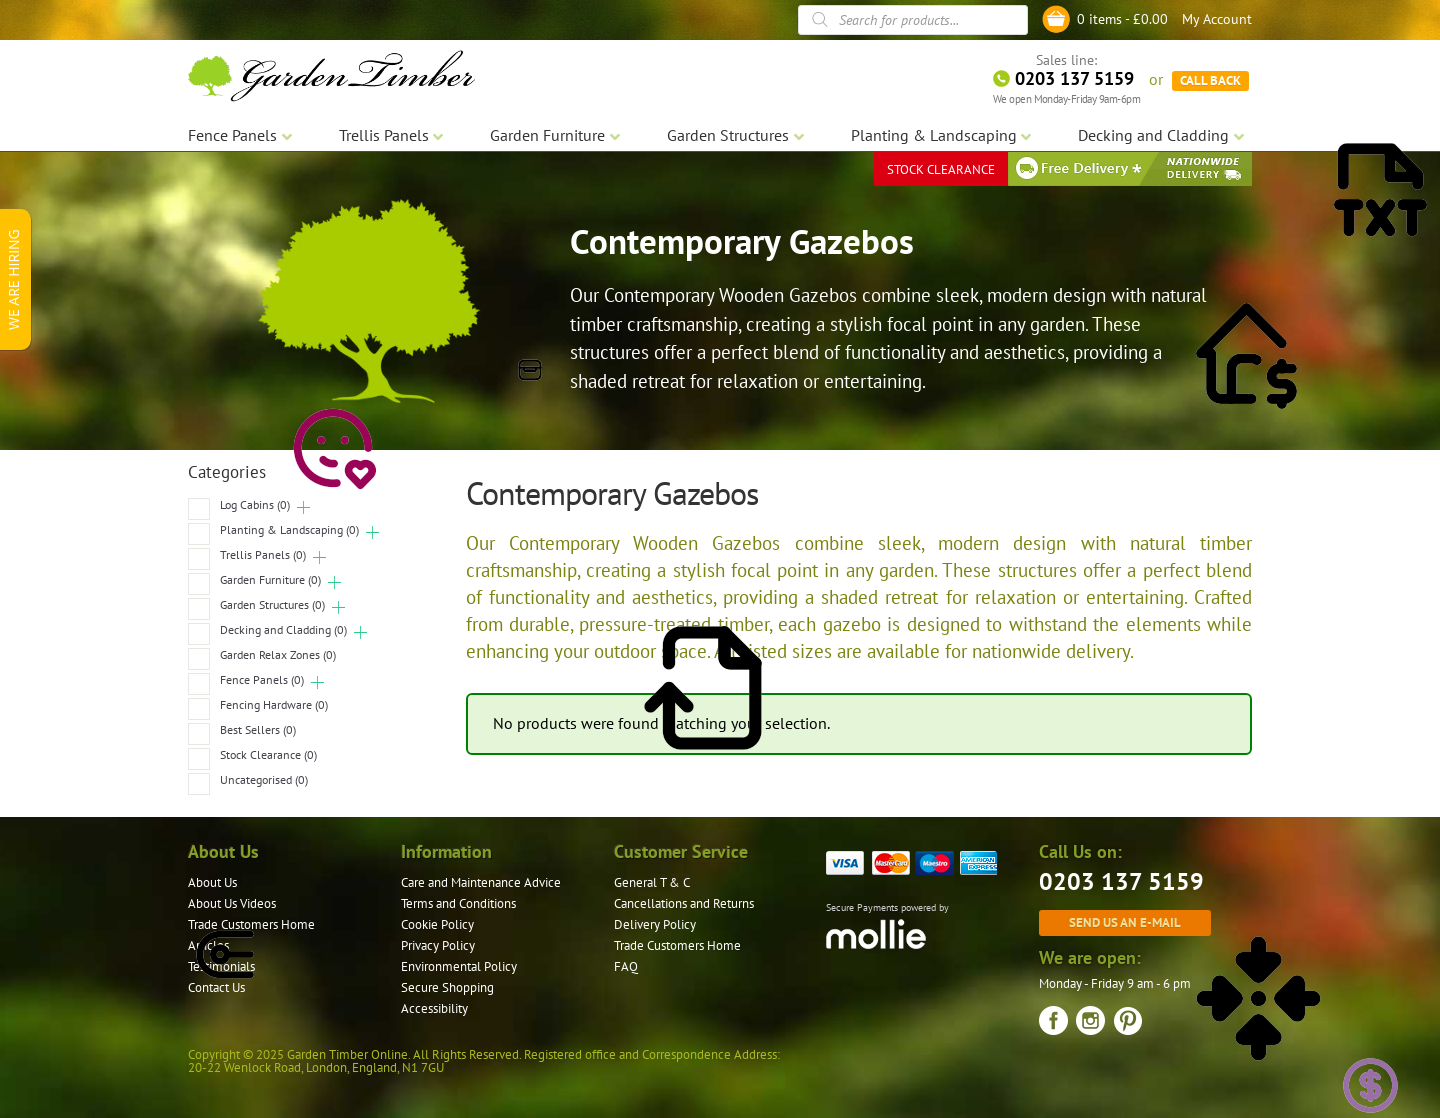 This screenshot has height=1118, width=1440. What do you see at coordinates (223, 954) in the screenshot?
I see `indicates a rounded line cap style option` at bounding box center [223, 954].